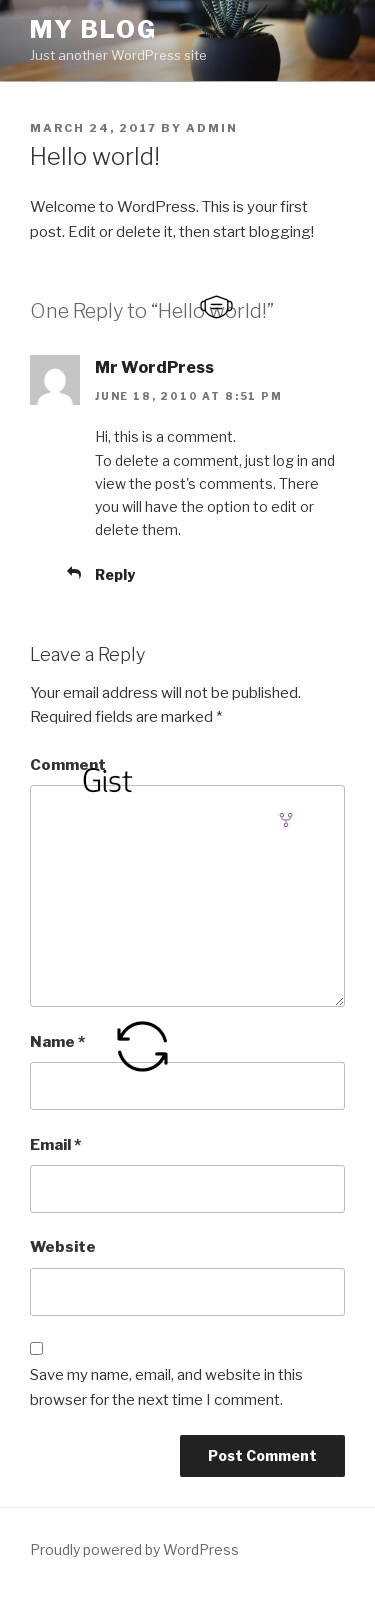 The height and width of the screenshot is (1598, 375). I want to click on indicates face mask required or health safety guidelines, so click(216, 307).